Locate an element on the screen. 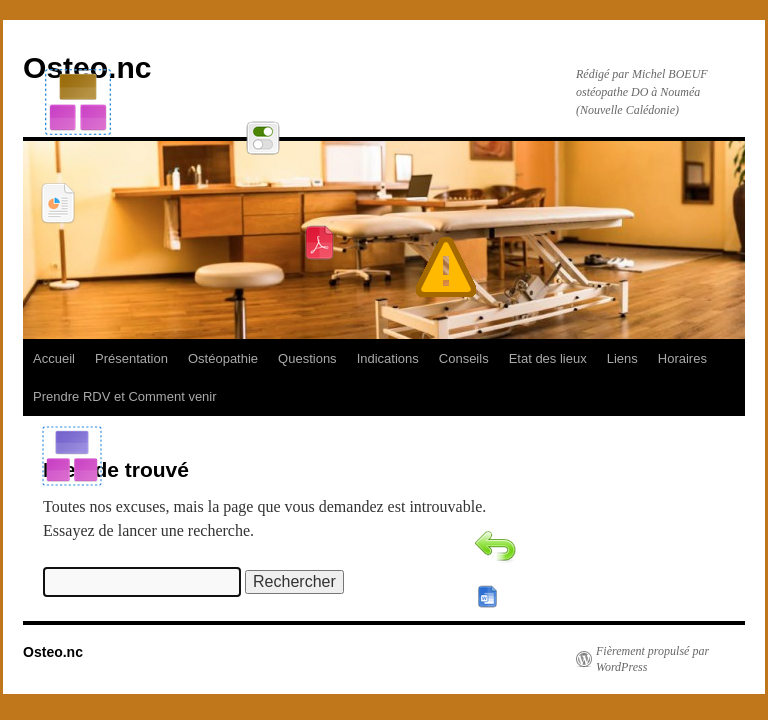 The width and height of the screenshot is (768, 720). redo the last undone action is located at coordinates (496, 544).